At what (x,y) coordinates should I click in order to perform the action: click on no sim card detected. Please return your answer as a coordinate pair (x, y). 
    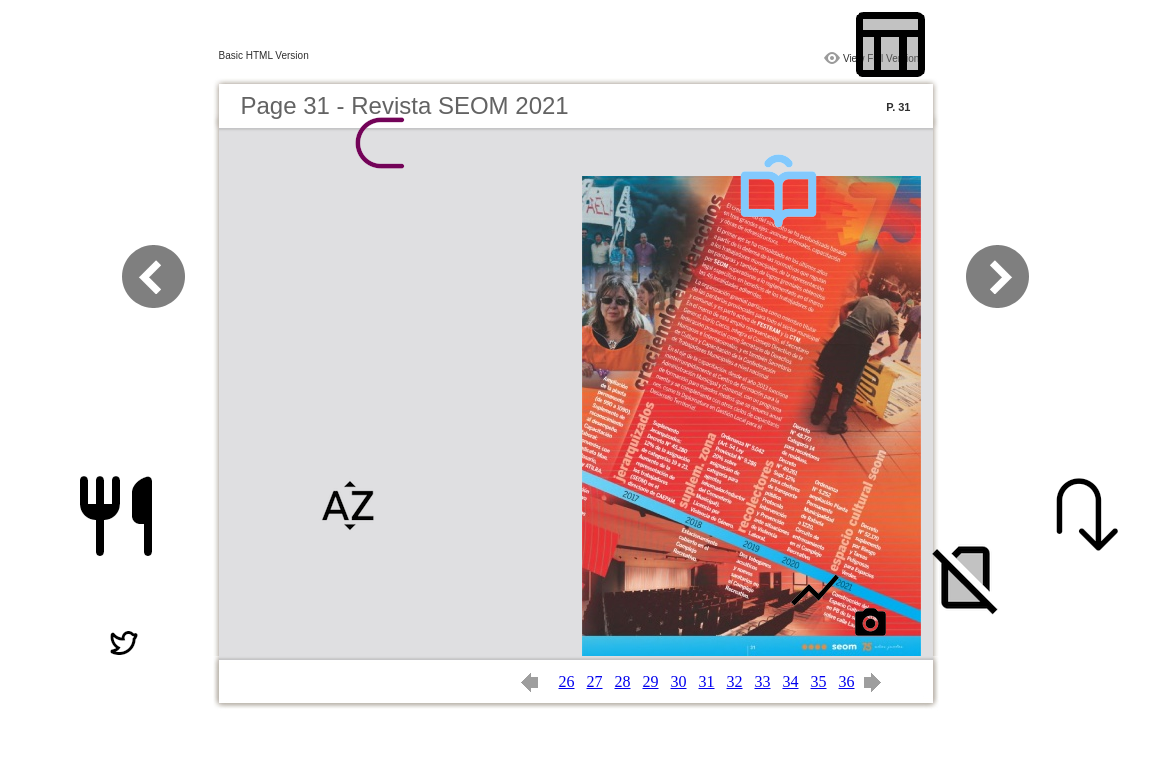
    Looking at the image, I should click on (965, 577).